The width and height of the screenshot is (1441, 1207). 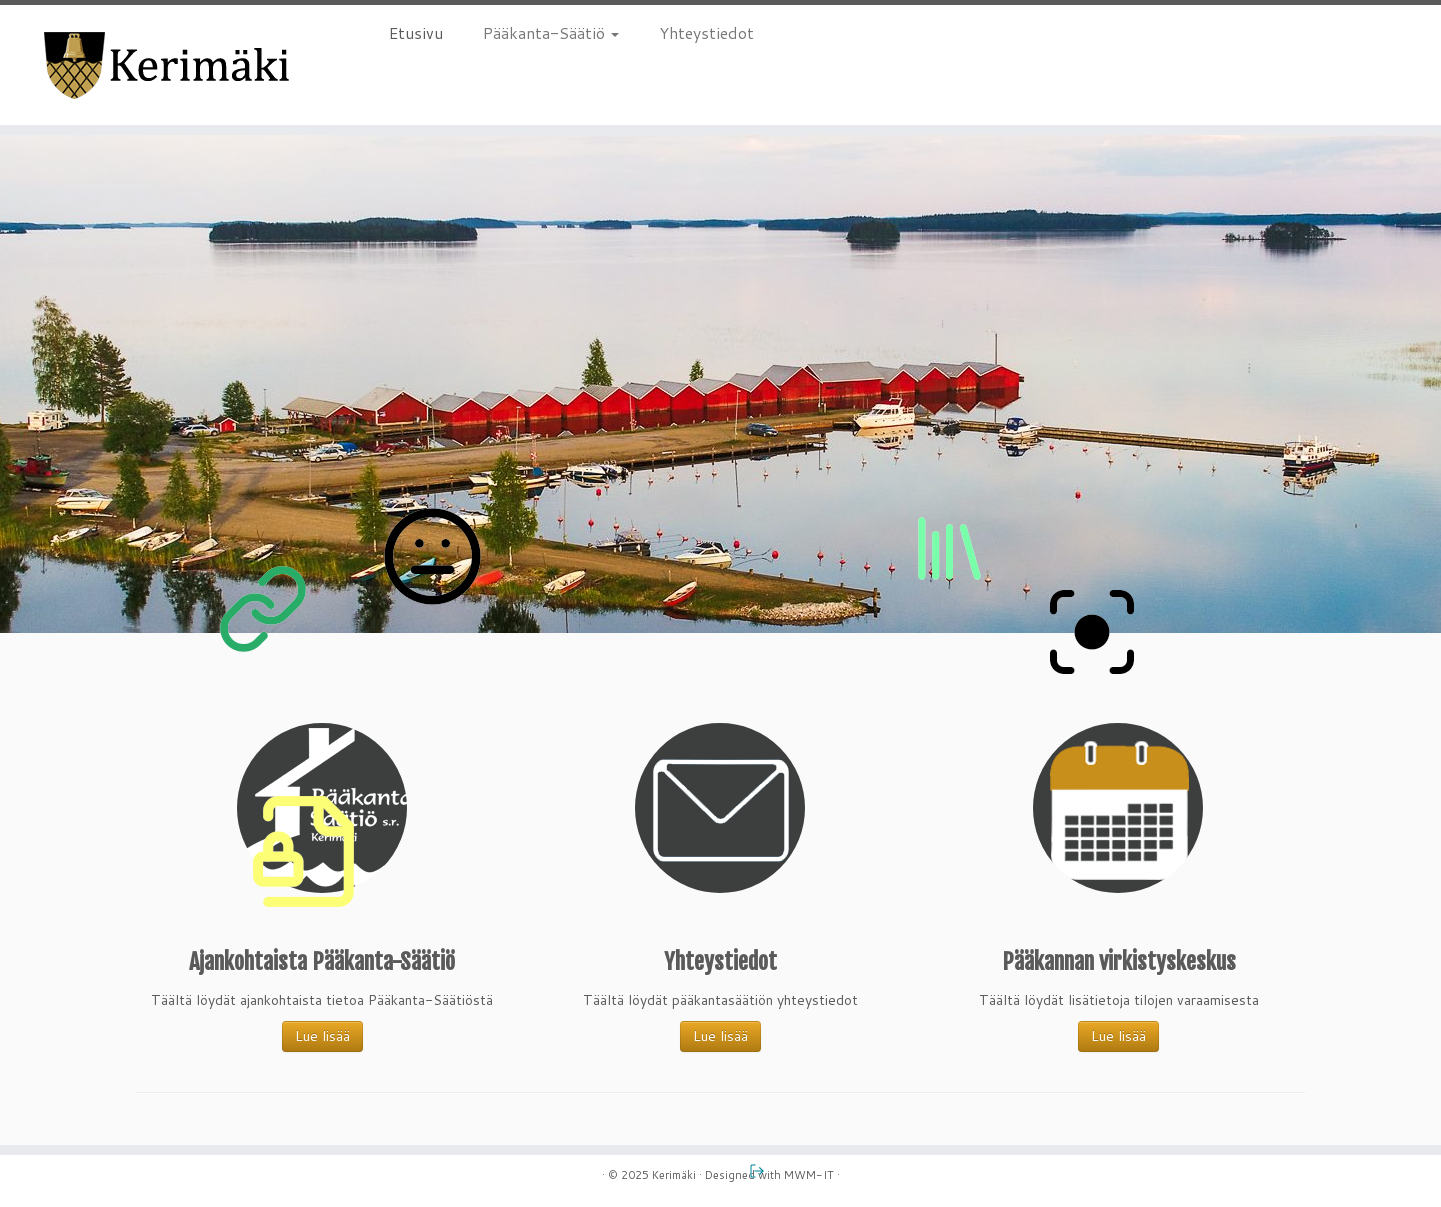 What do you see at coordinates (757, 1171) in the screenshot?
I see `log out of your account` at bounding box center [757, 1171].